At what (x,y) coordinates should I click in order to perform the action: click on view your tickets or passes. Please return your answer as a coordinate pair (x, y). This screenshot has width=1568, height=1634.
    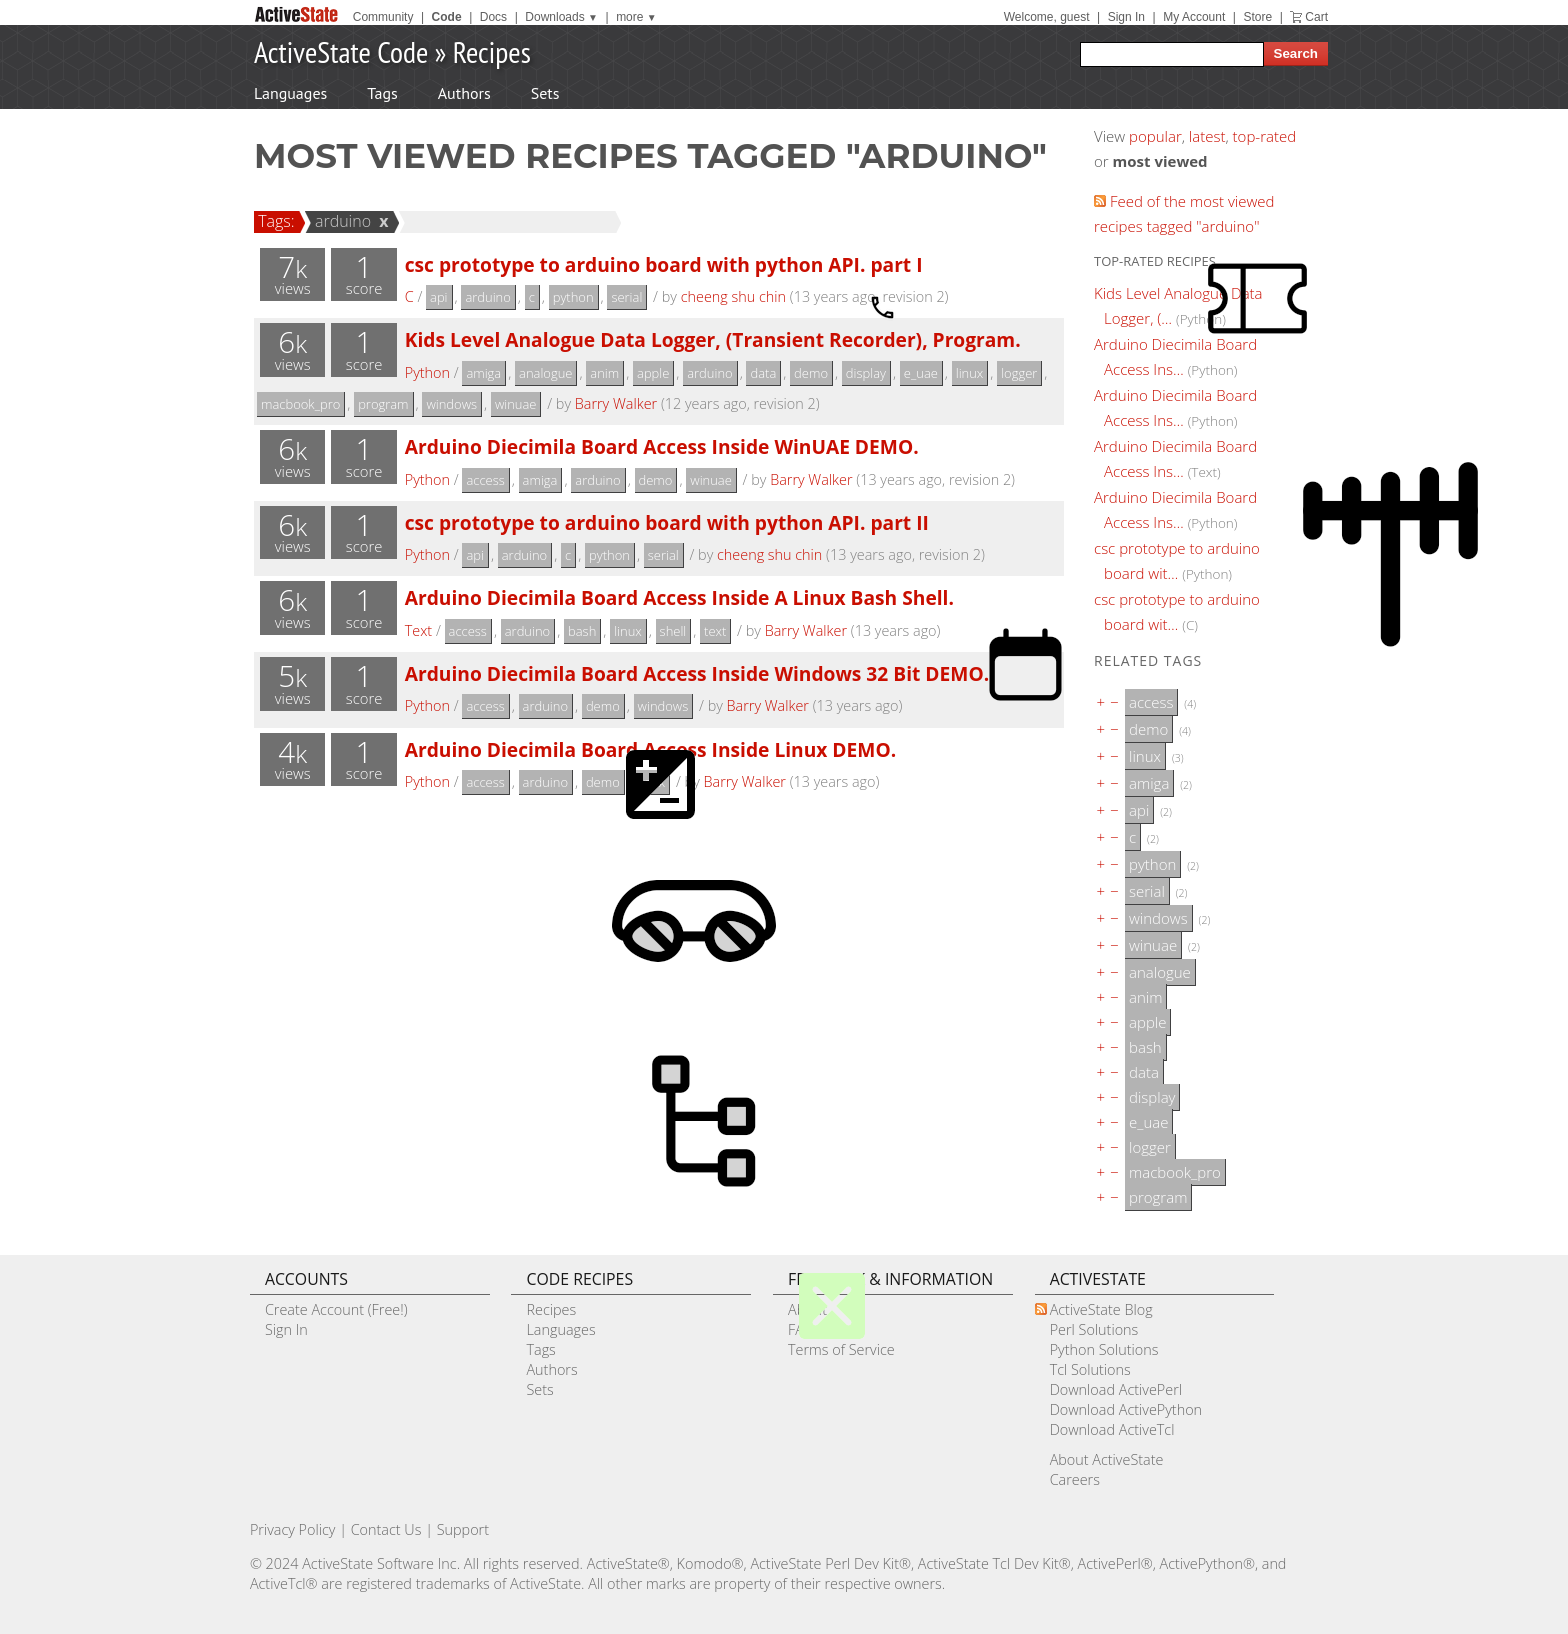
    Looking at the image, I should click on (1257, 298).